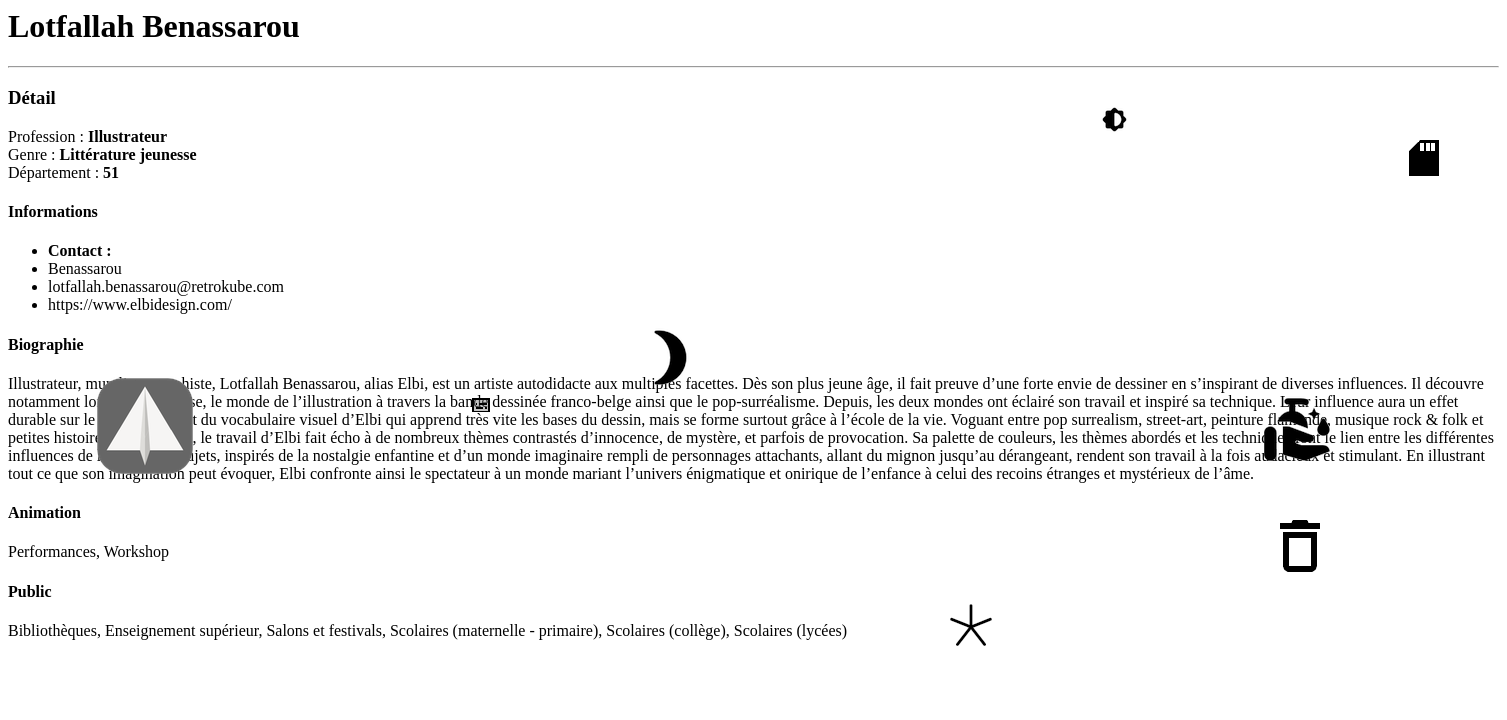  Describe the element at coordinates (145, 426) in the screenshot. I see `send or share content` at that location.